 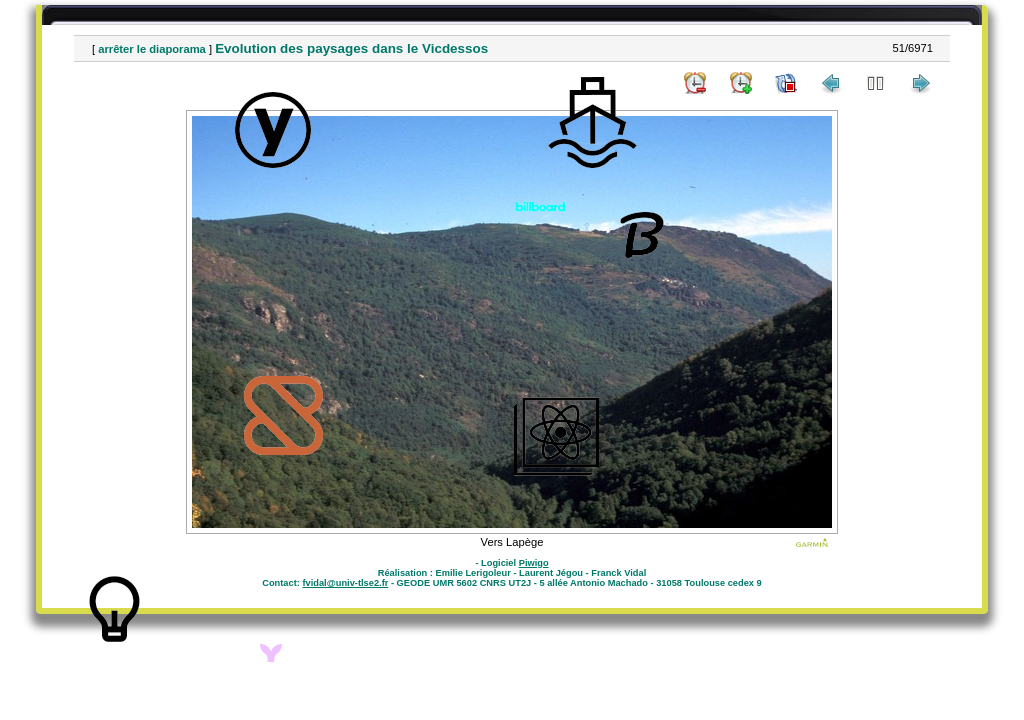 What do you see at coordinates (556, 436) in the screenshot?
I see `create react app logo` at bounding box center [556, 436].